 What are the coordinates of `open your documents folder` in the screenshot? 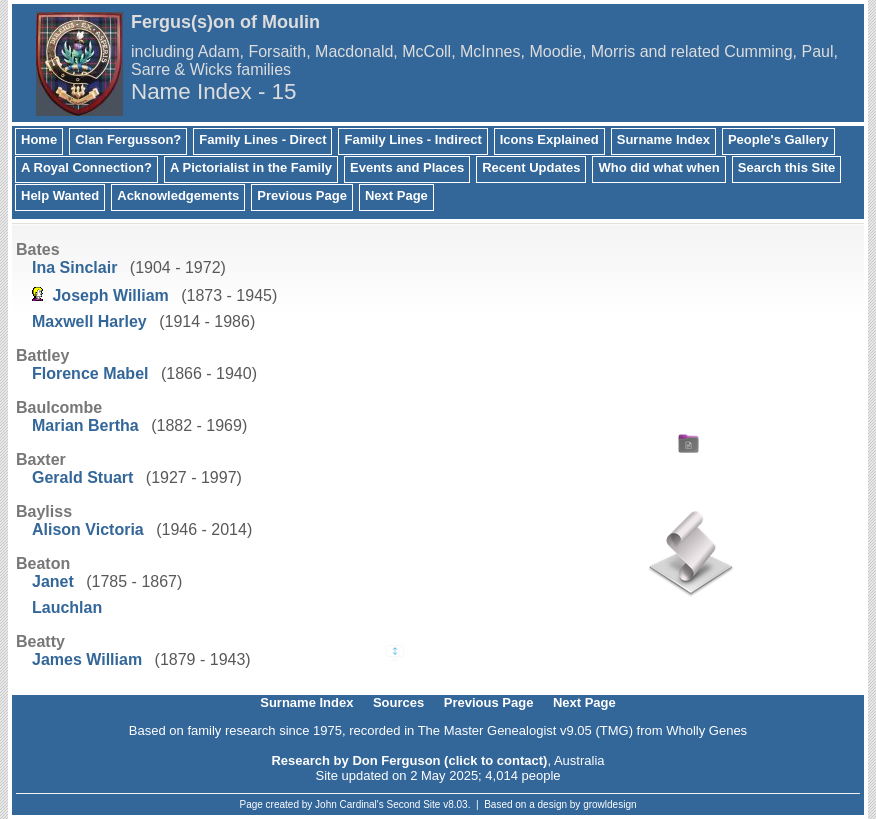 It's located at (688, 443).